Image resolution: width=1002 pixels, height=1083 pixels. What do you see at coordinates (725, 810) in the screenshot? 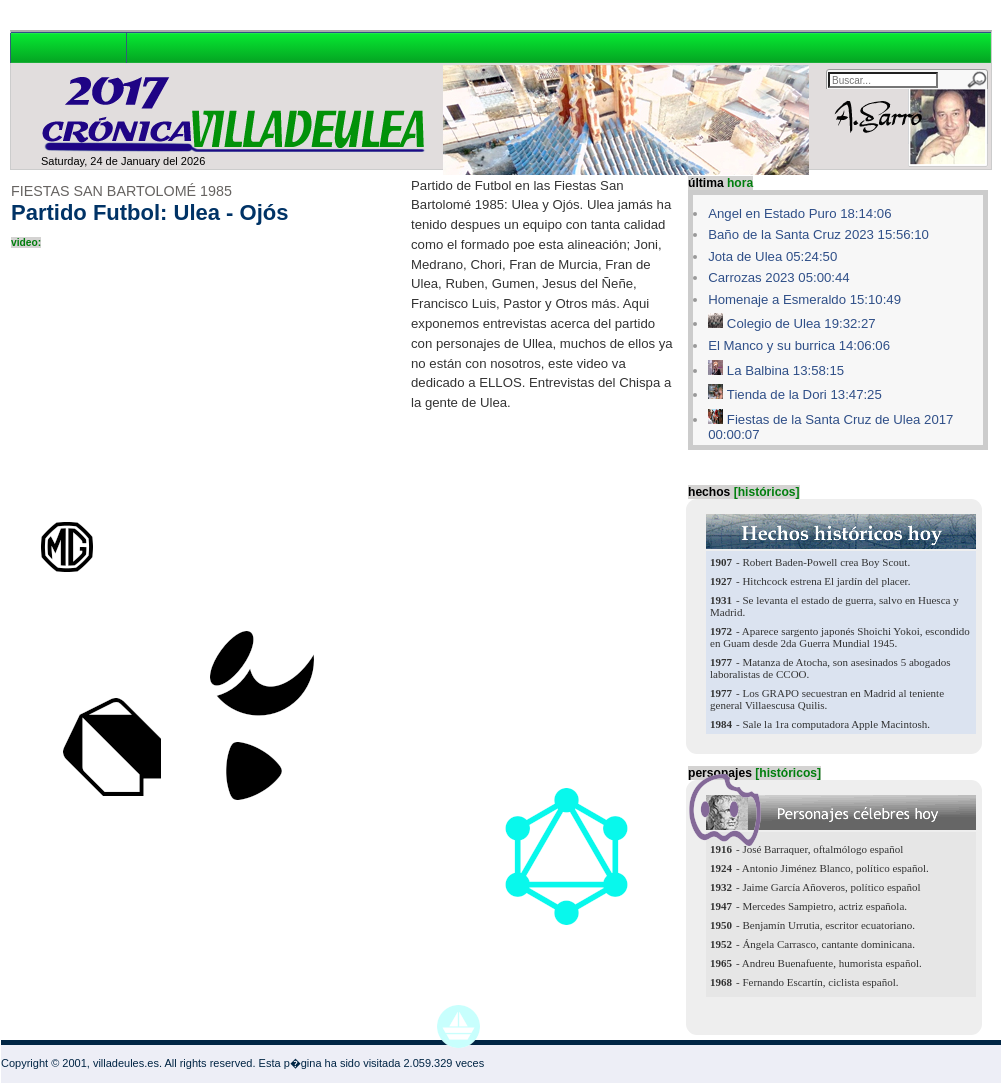
I see `open the aiqfome food delivery app` at bounding box center [725, 810].